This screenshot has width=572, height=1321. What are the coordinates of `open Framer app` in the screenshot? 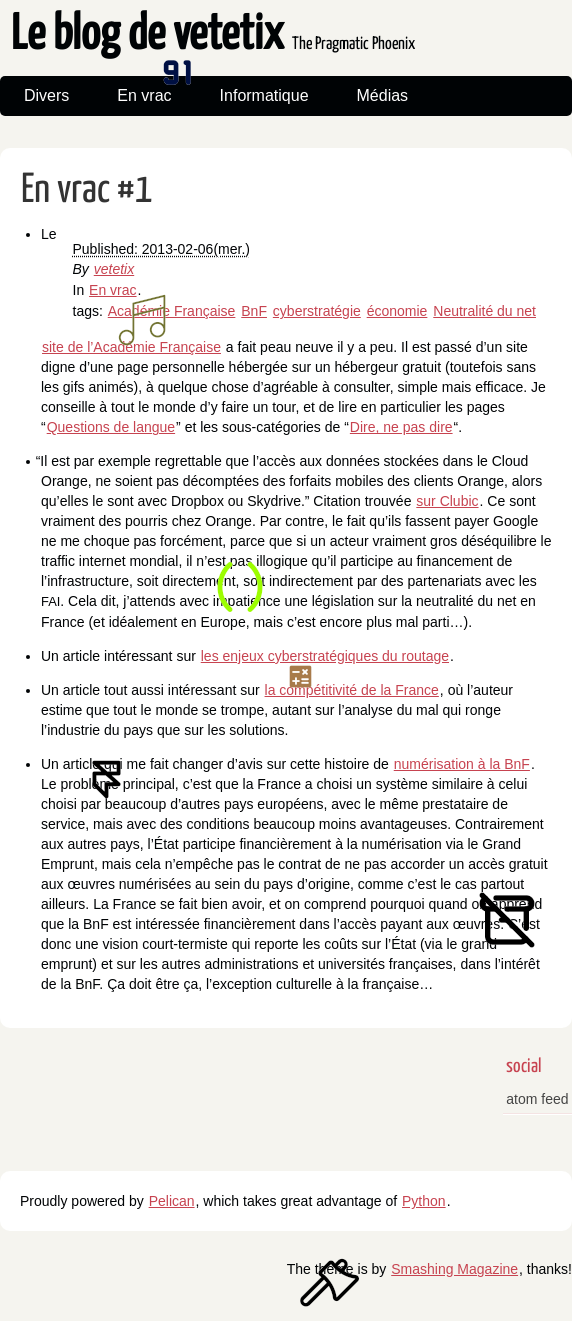 It's located at (106, 777).